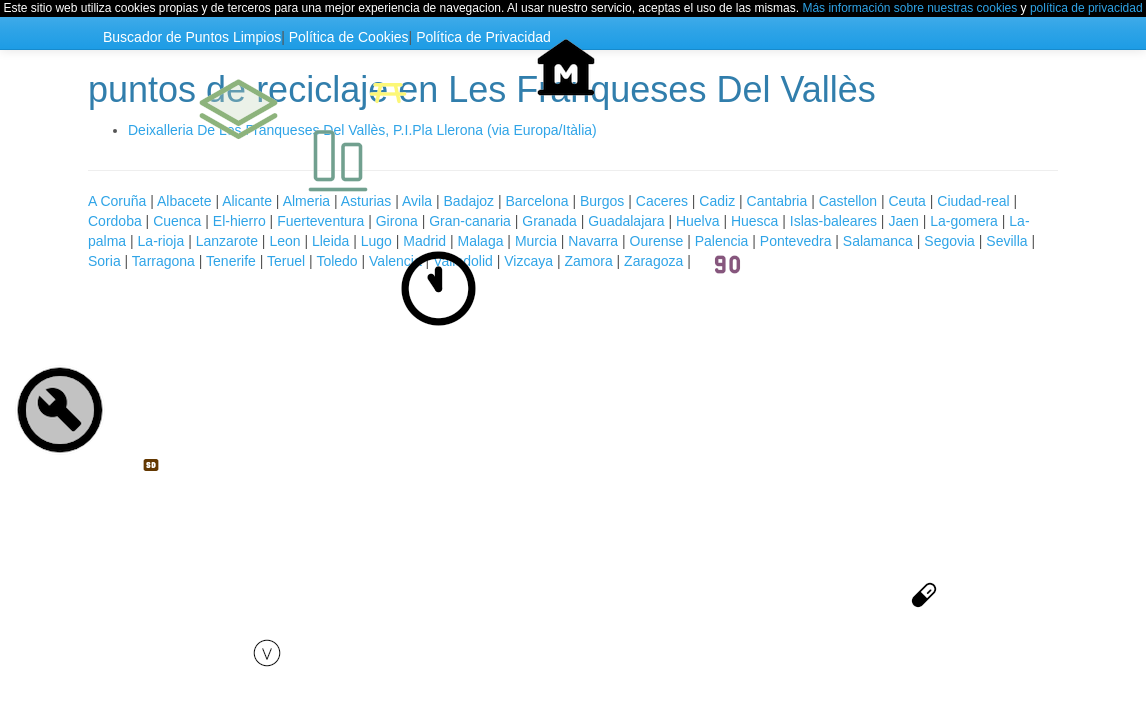 Image resolution: width=1146 pixels, height=720 pixels. Describe the element at coordinates (338, 162) in the screenshot. I see `align selected objects to the bottom edge` at that location.